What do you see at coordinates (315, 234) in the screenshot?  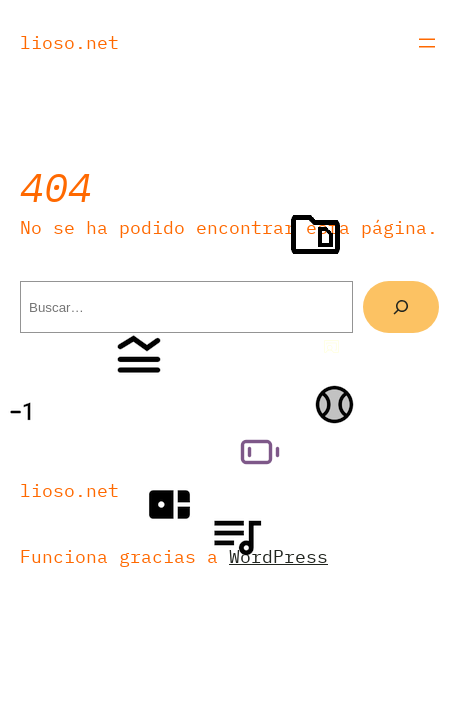 I see `access saved code snippets` at bounding box center [315, 234].